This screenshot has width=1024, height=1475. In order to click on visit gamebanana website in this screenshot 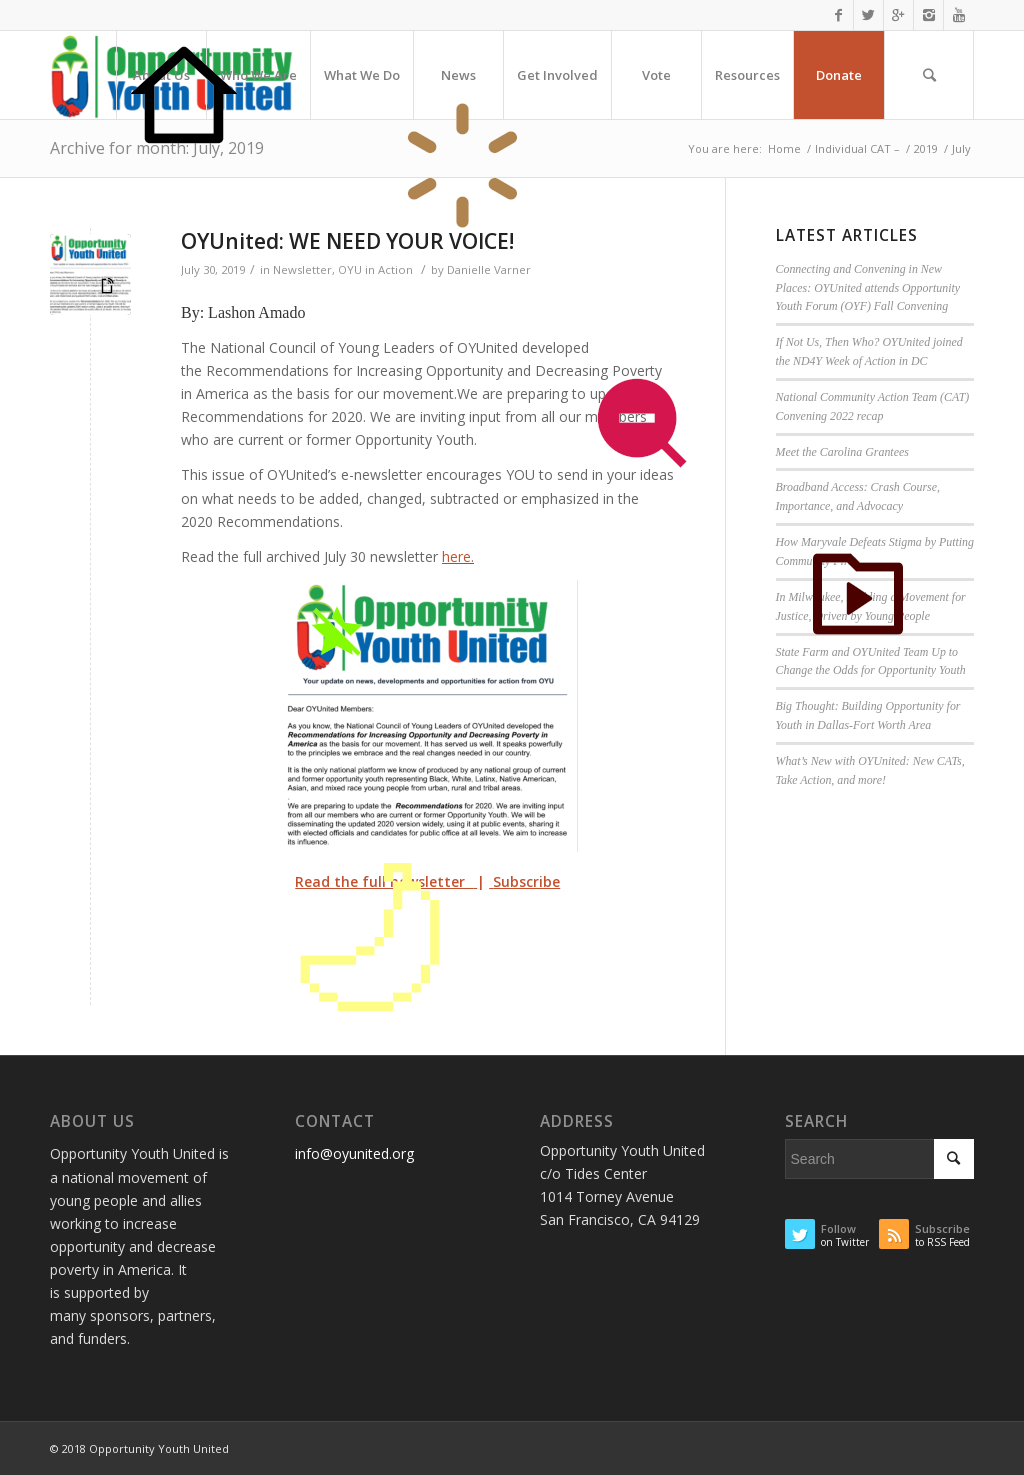, I will do `click(370, 937)`.